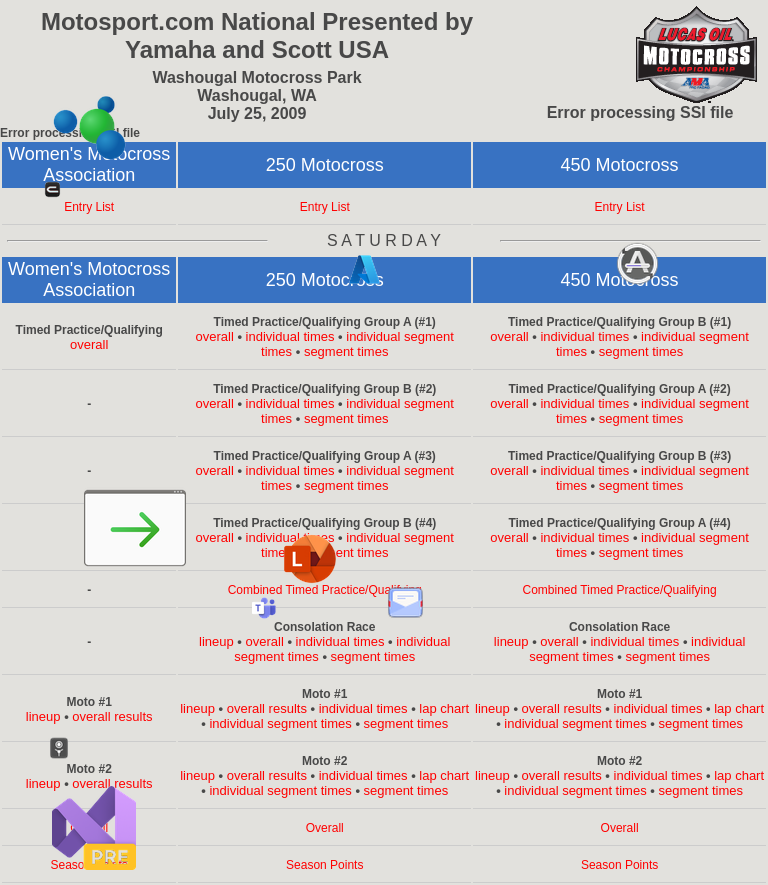 Image resolution: width=768 pixels, height=885 pixels. What do you see at coordinates (405, 602) in the screenshot?
I see `open the mail app` at bounding box center [405, 602].